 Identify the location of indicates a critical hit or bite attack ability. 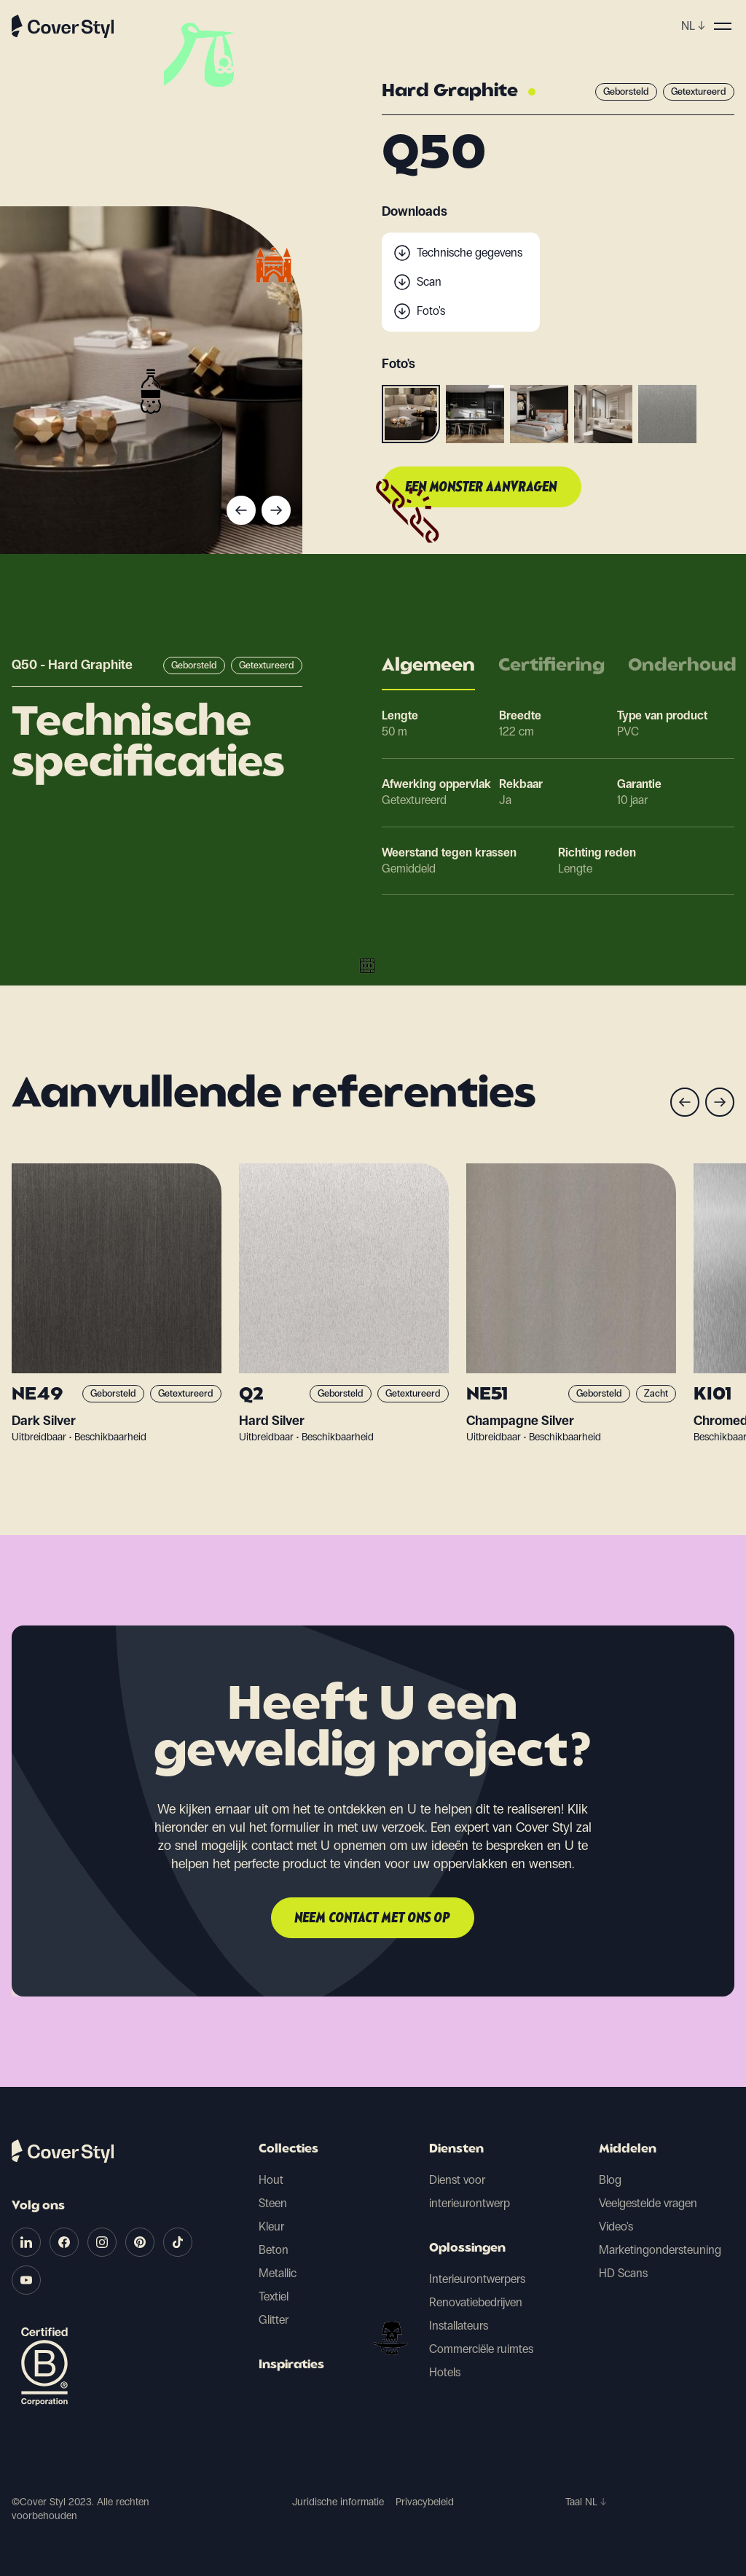
(390, 2338).